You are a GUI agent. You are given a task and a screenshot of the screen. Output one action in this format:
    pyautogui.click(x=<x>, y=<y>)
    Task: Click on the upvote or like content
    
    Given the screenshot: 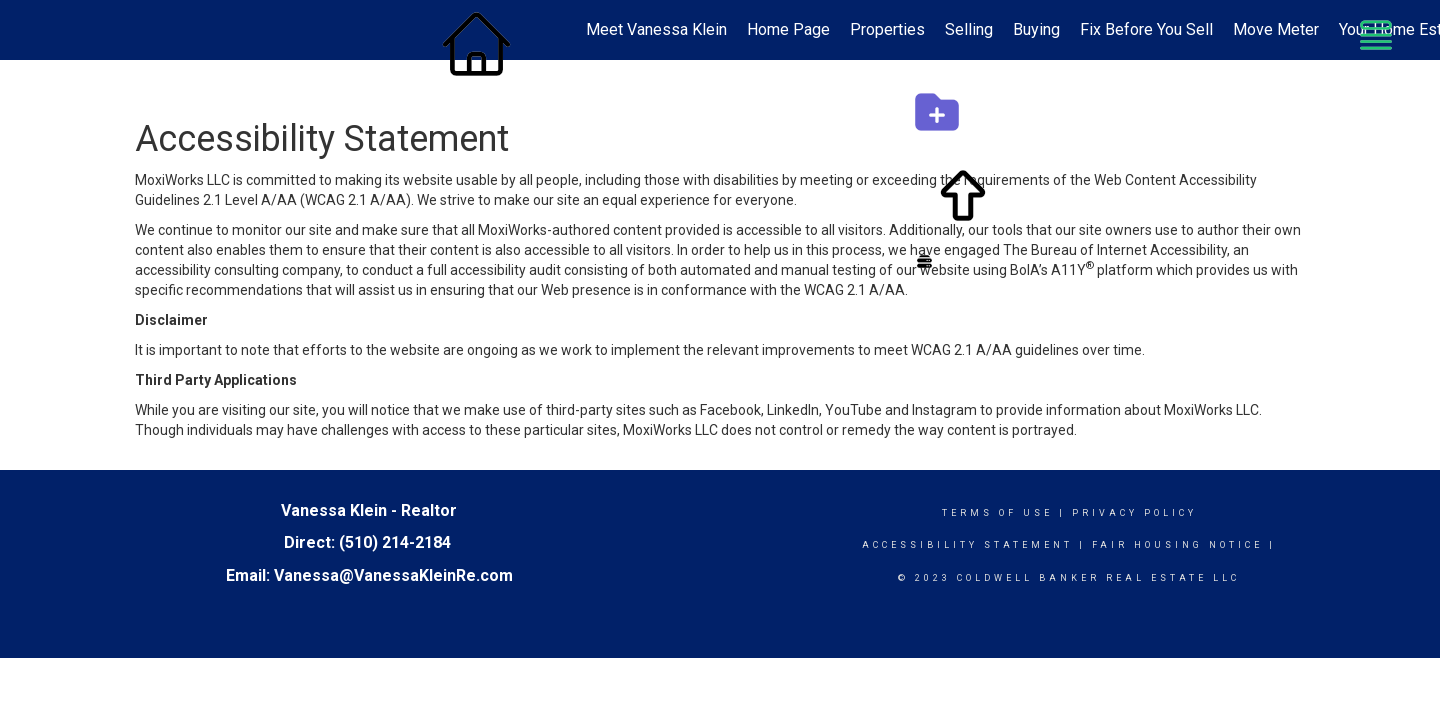 What is the action you would take?
    pyautogui.click(x=963, y=195)
    